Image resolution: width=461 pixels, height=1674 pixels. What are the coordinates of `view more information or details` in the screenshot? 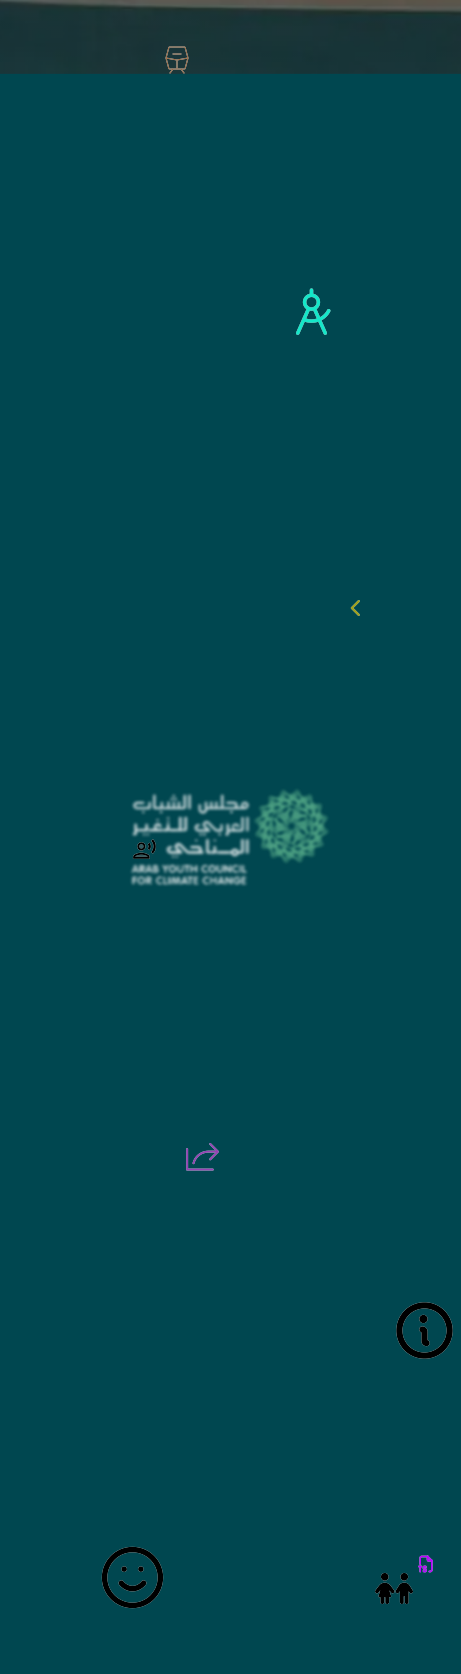 It's located at (424, 1330).